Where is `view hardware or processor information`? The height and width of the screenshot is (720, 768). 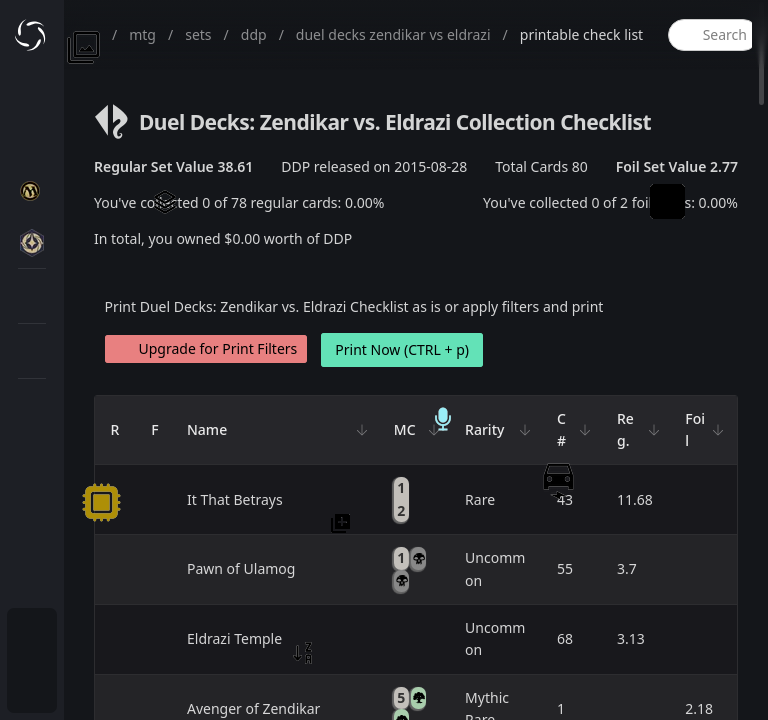 view hardware or processor information is located at coordinates (101, 502).